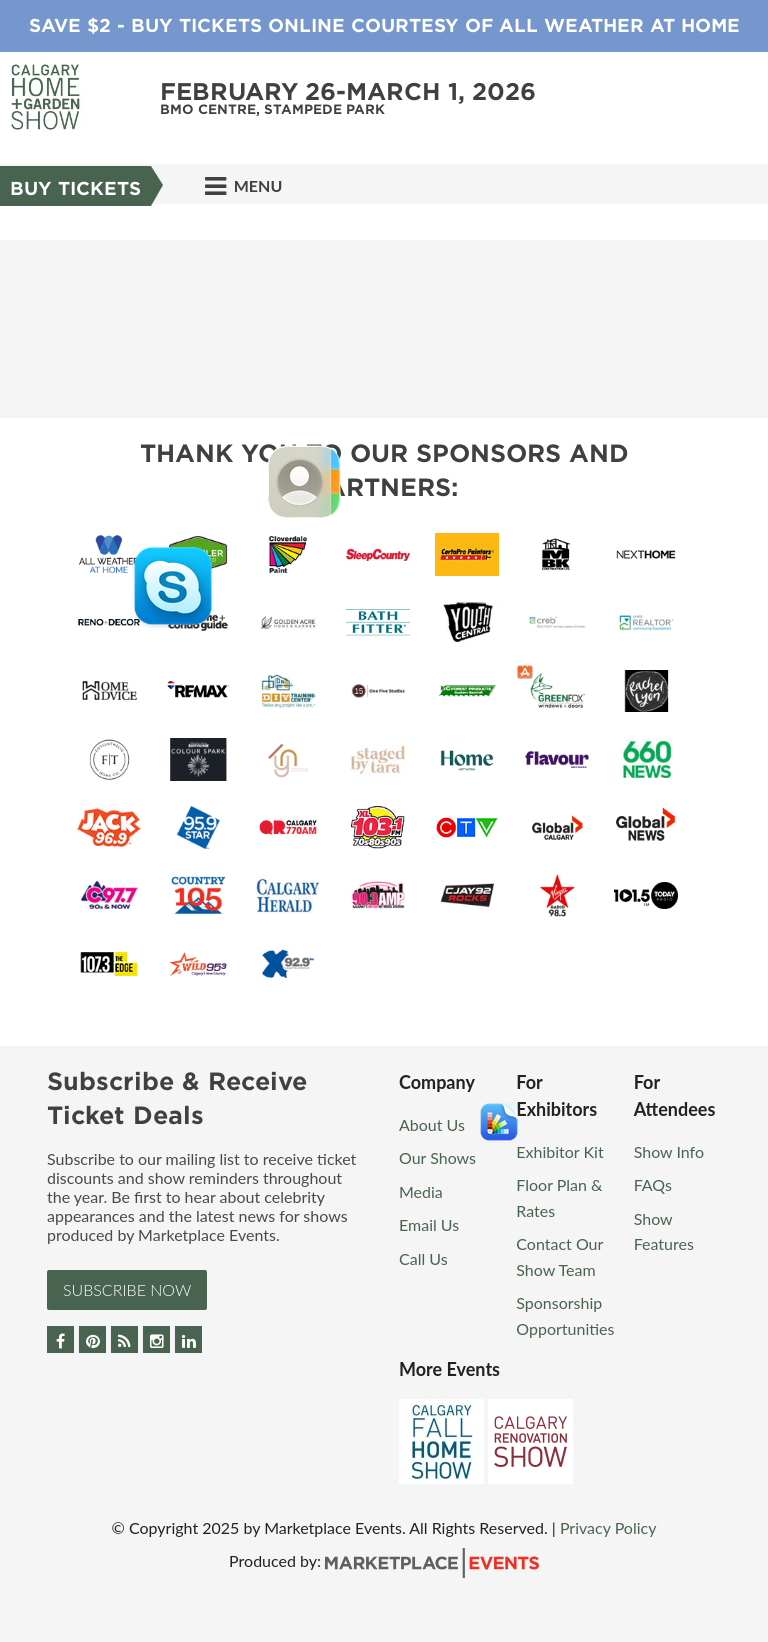 This screenshot has height=1642, width=768. I want to click on open the contacts app, so click(304, 482).